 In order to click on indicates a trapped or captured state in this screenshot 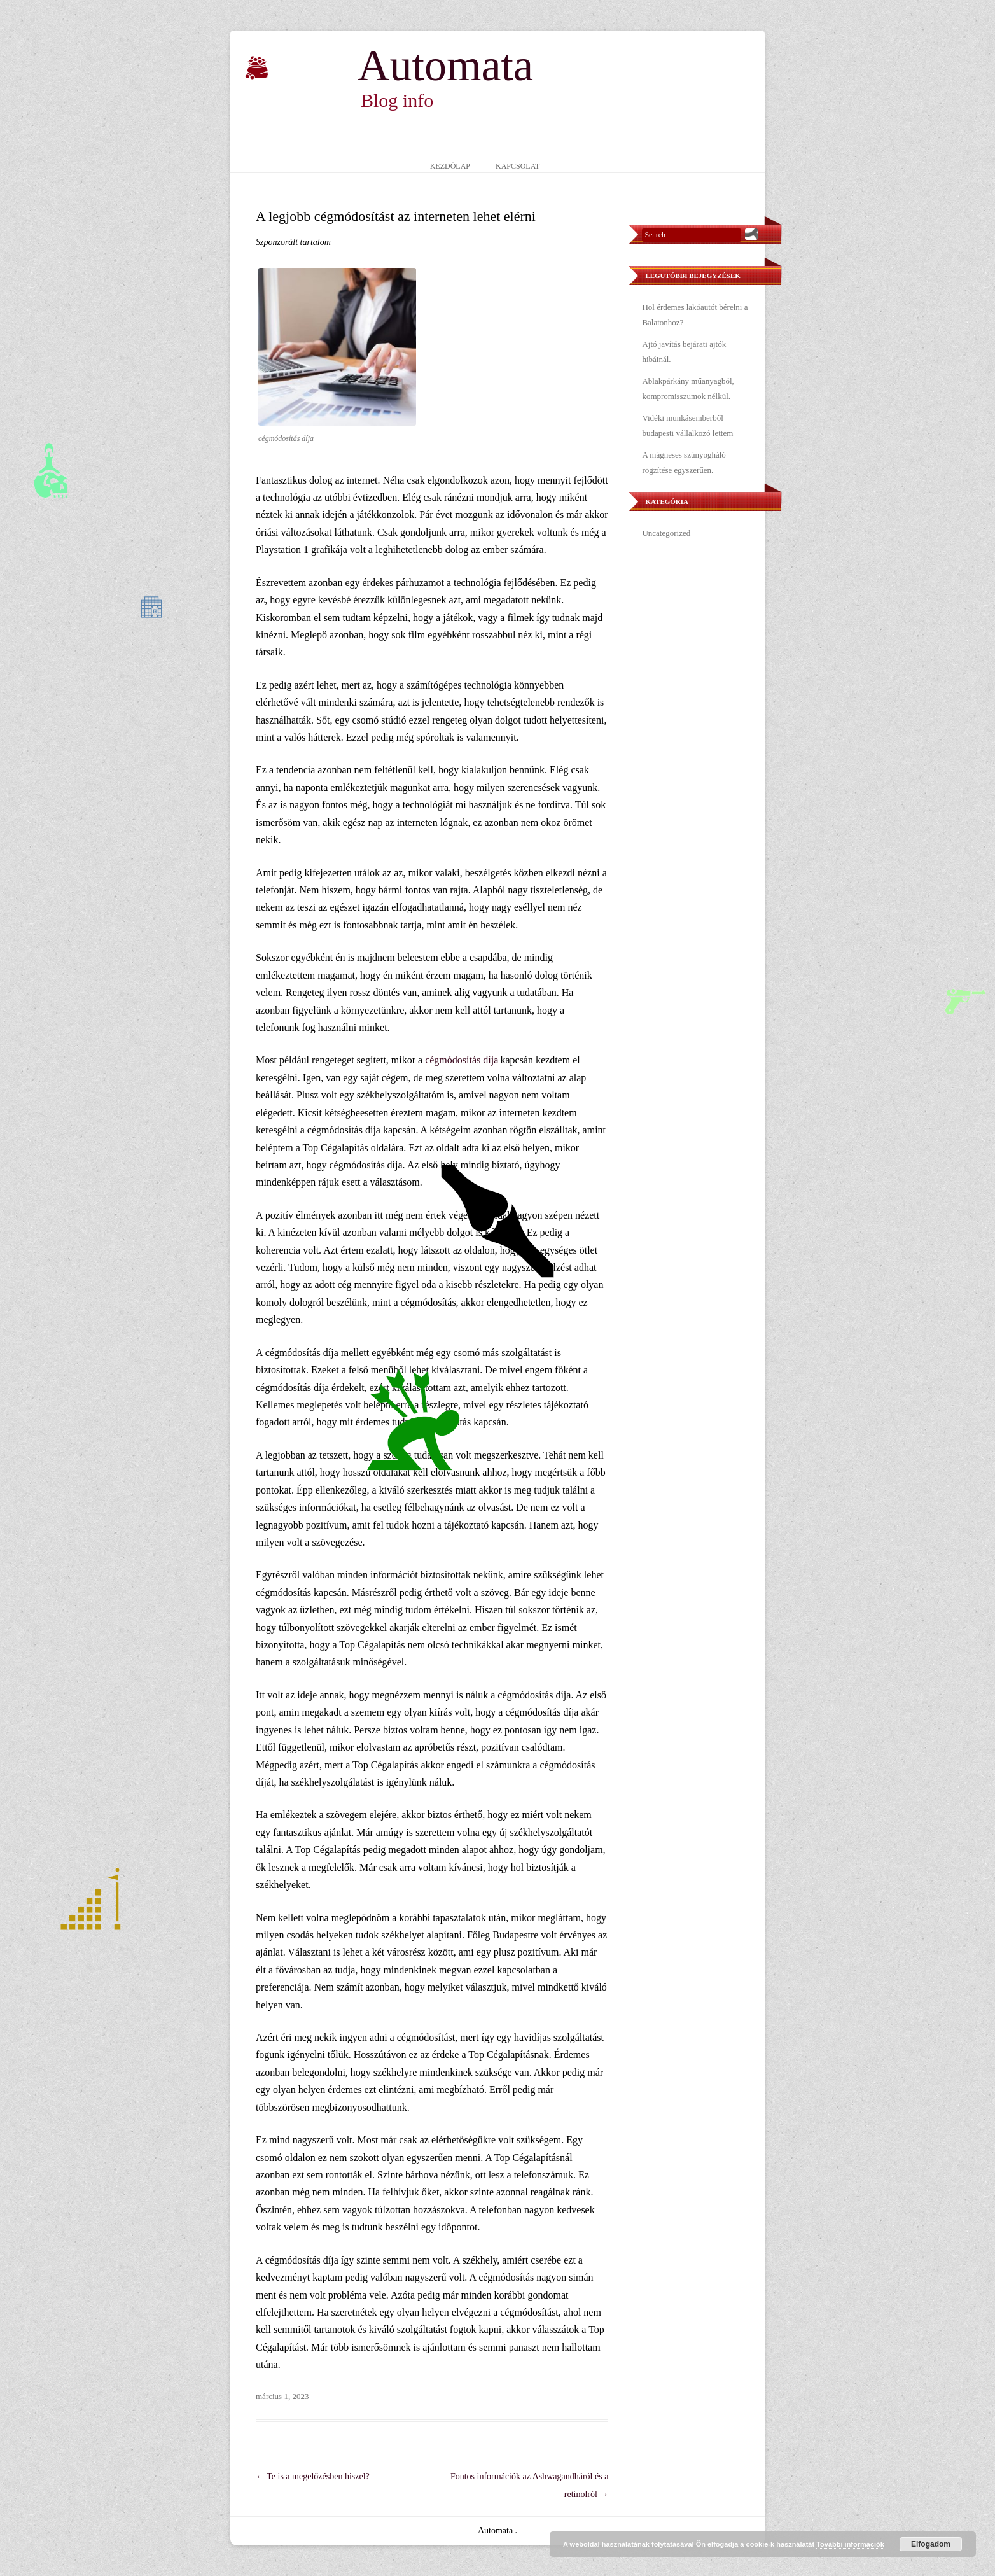, I will do `click(151, 606)`.